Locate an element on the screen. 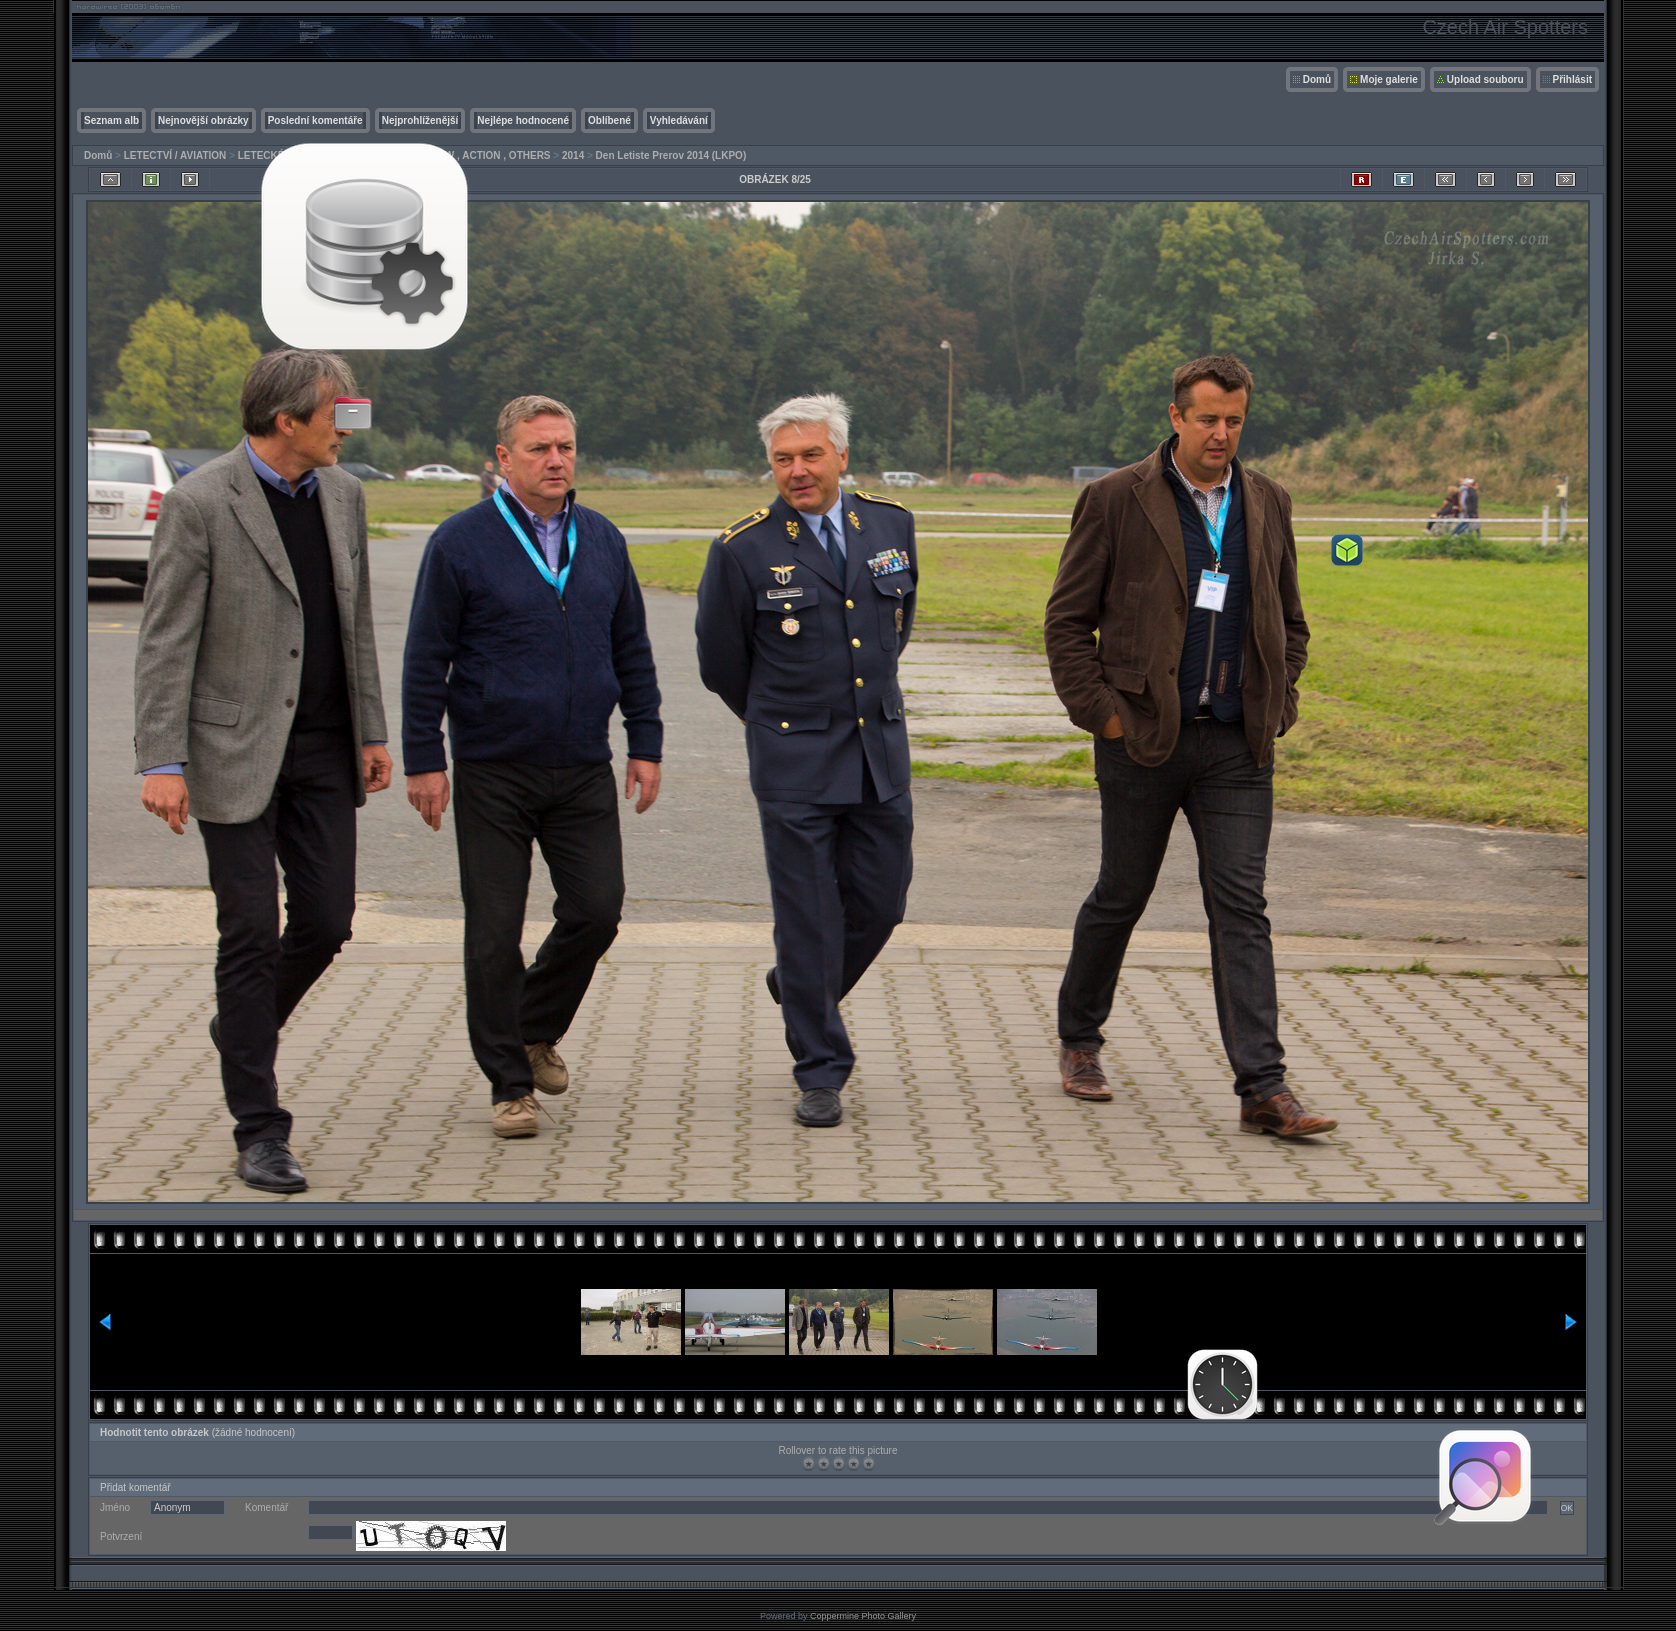 Image resolution: width=1676 pixels, height=1631 pixels. open go for it productivity app is located at coordinates (1222, 1384).